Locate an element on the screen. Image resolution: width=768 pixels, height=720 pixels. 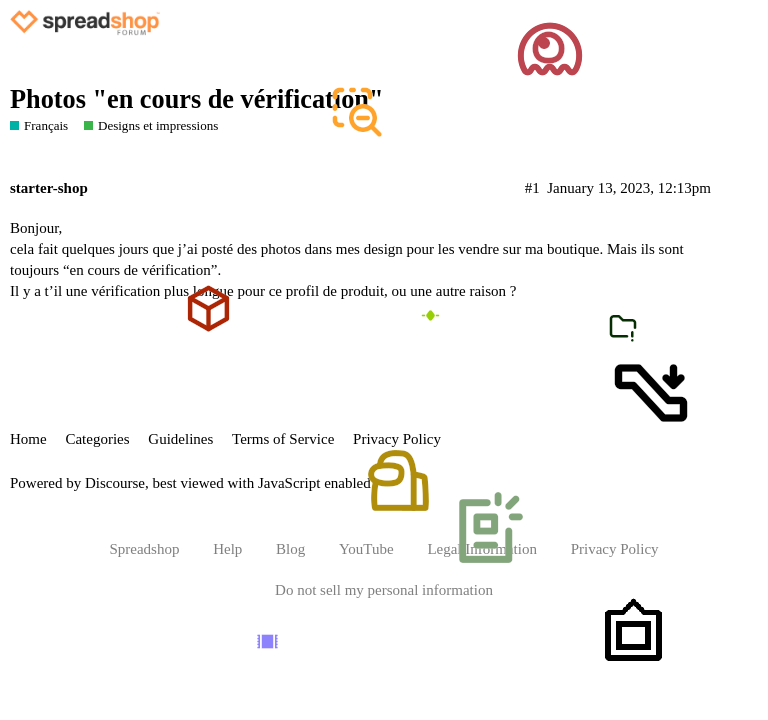
folder contains items requiring attention is located at coordinates (623, 327).